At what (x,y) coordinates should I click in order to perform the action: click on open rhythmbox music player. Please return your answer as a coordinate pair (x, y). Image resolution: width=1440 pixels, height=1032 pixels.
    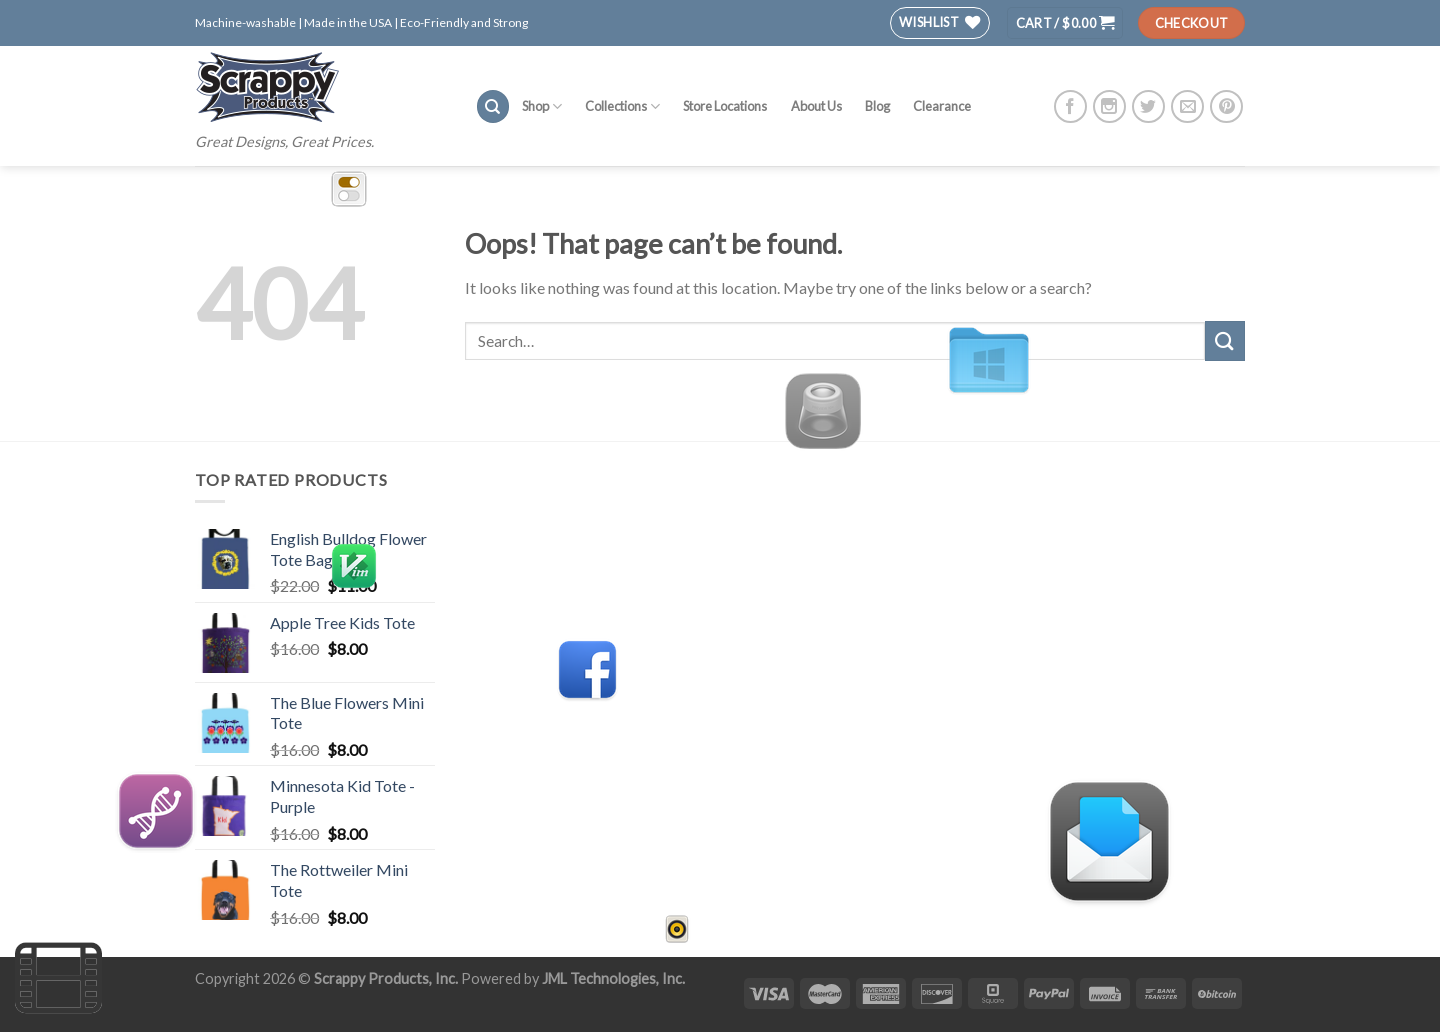
    Looking at the image, I should click on (677, 929).